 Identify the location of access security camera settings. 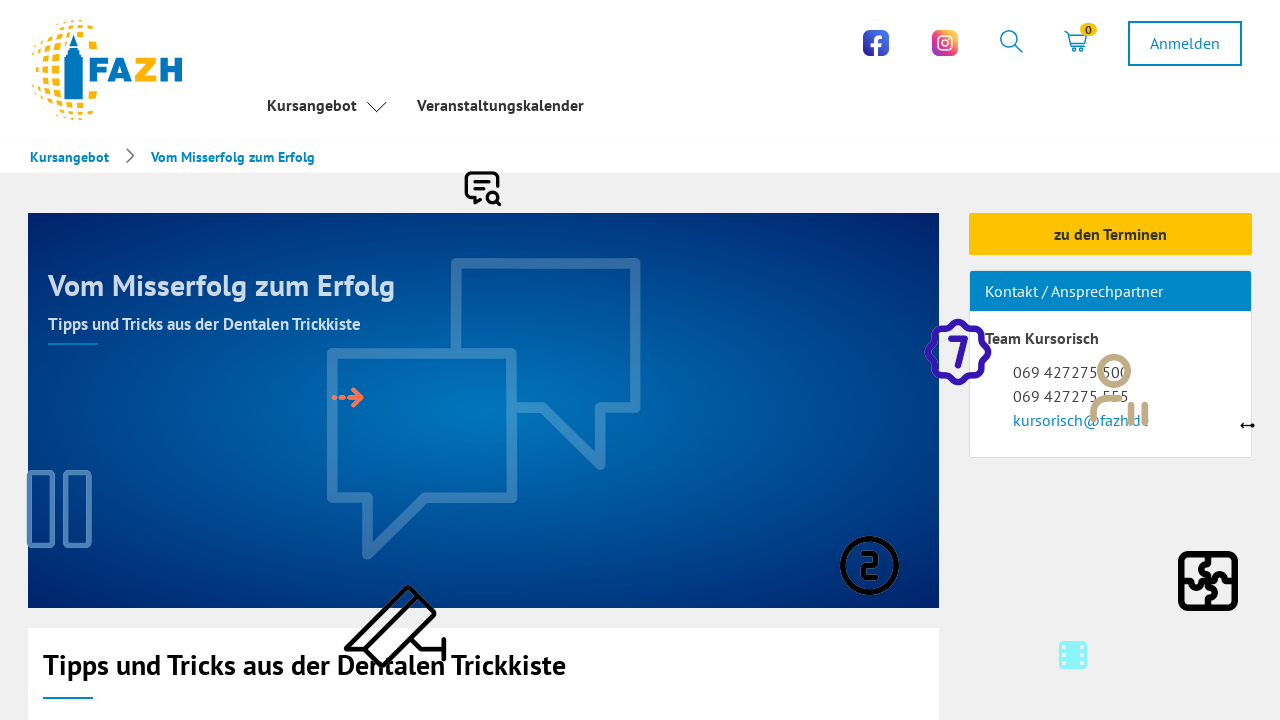
(395, 633).